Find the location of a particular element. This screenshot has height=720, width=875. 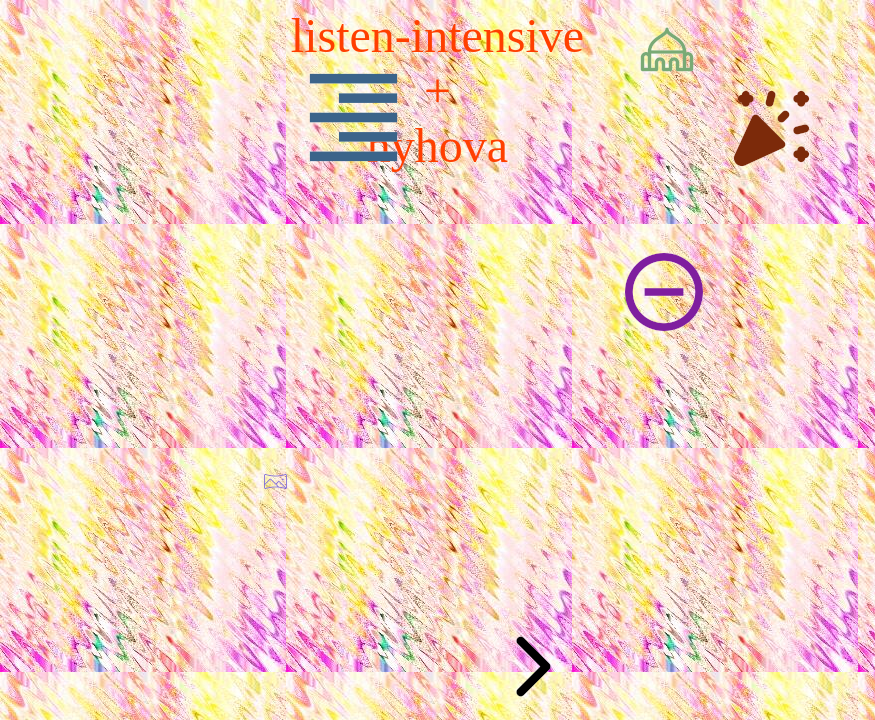

navigate to the next item or screen is located at coordinates (533, 666).